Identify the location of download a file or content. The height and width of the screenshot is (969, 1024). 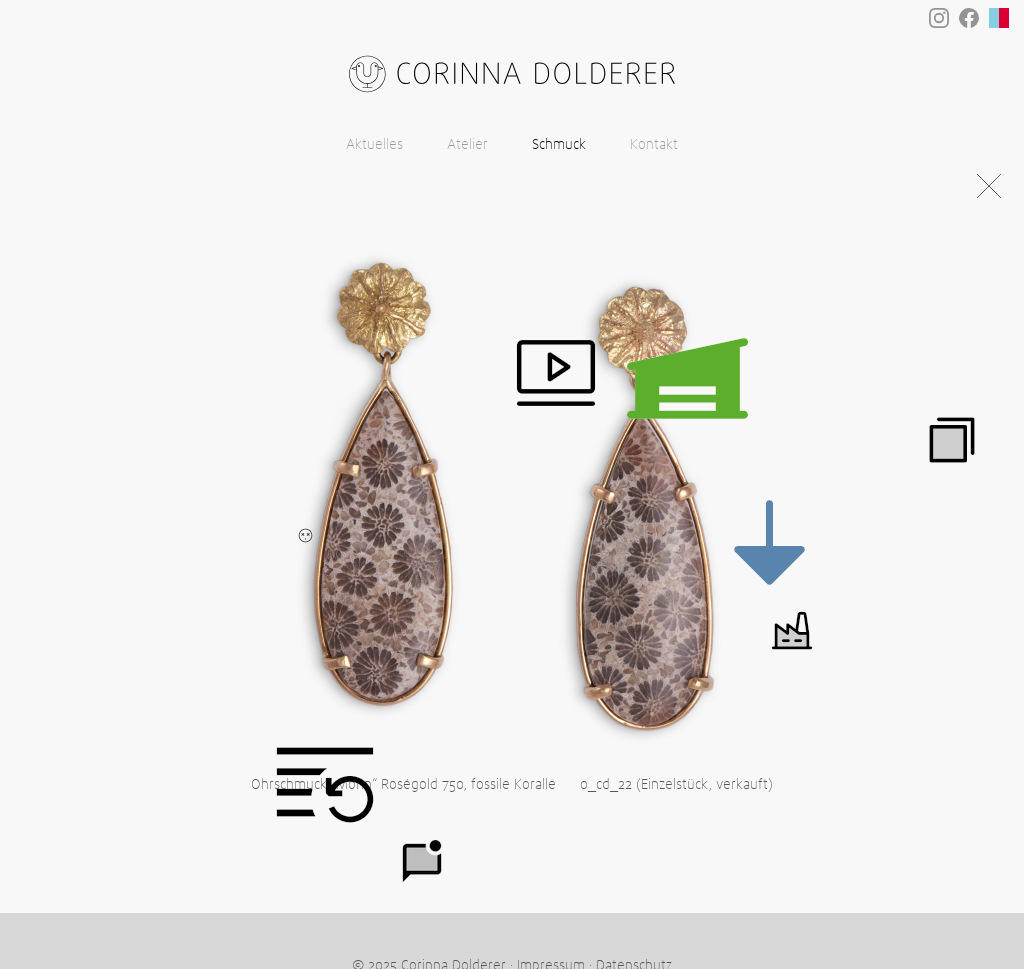
(769, 542).